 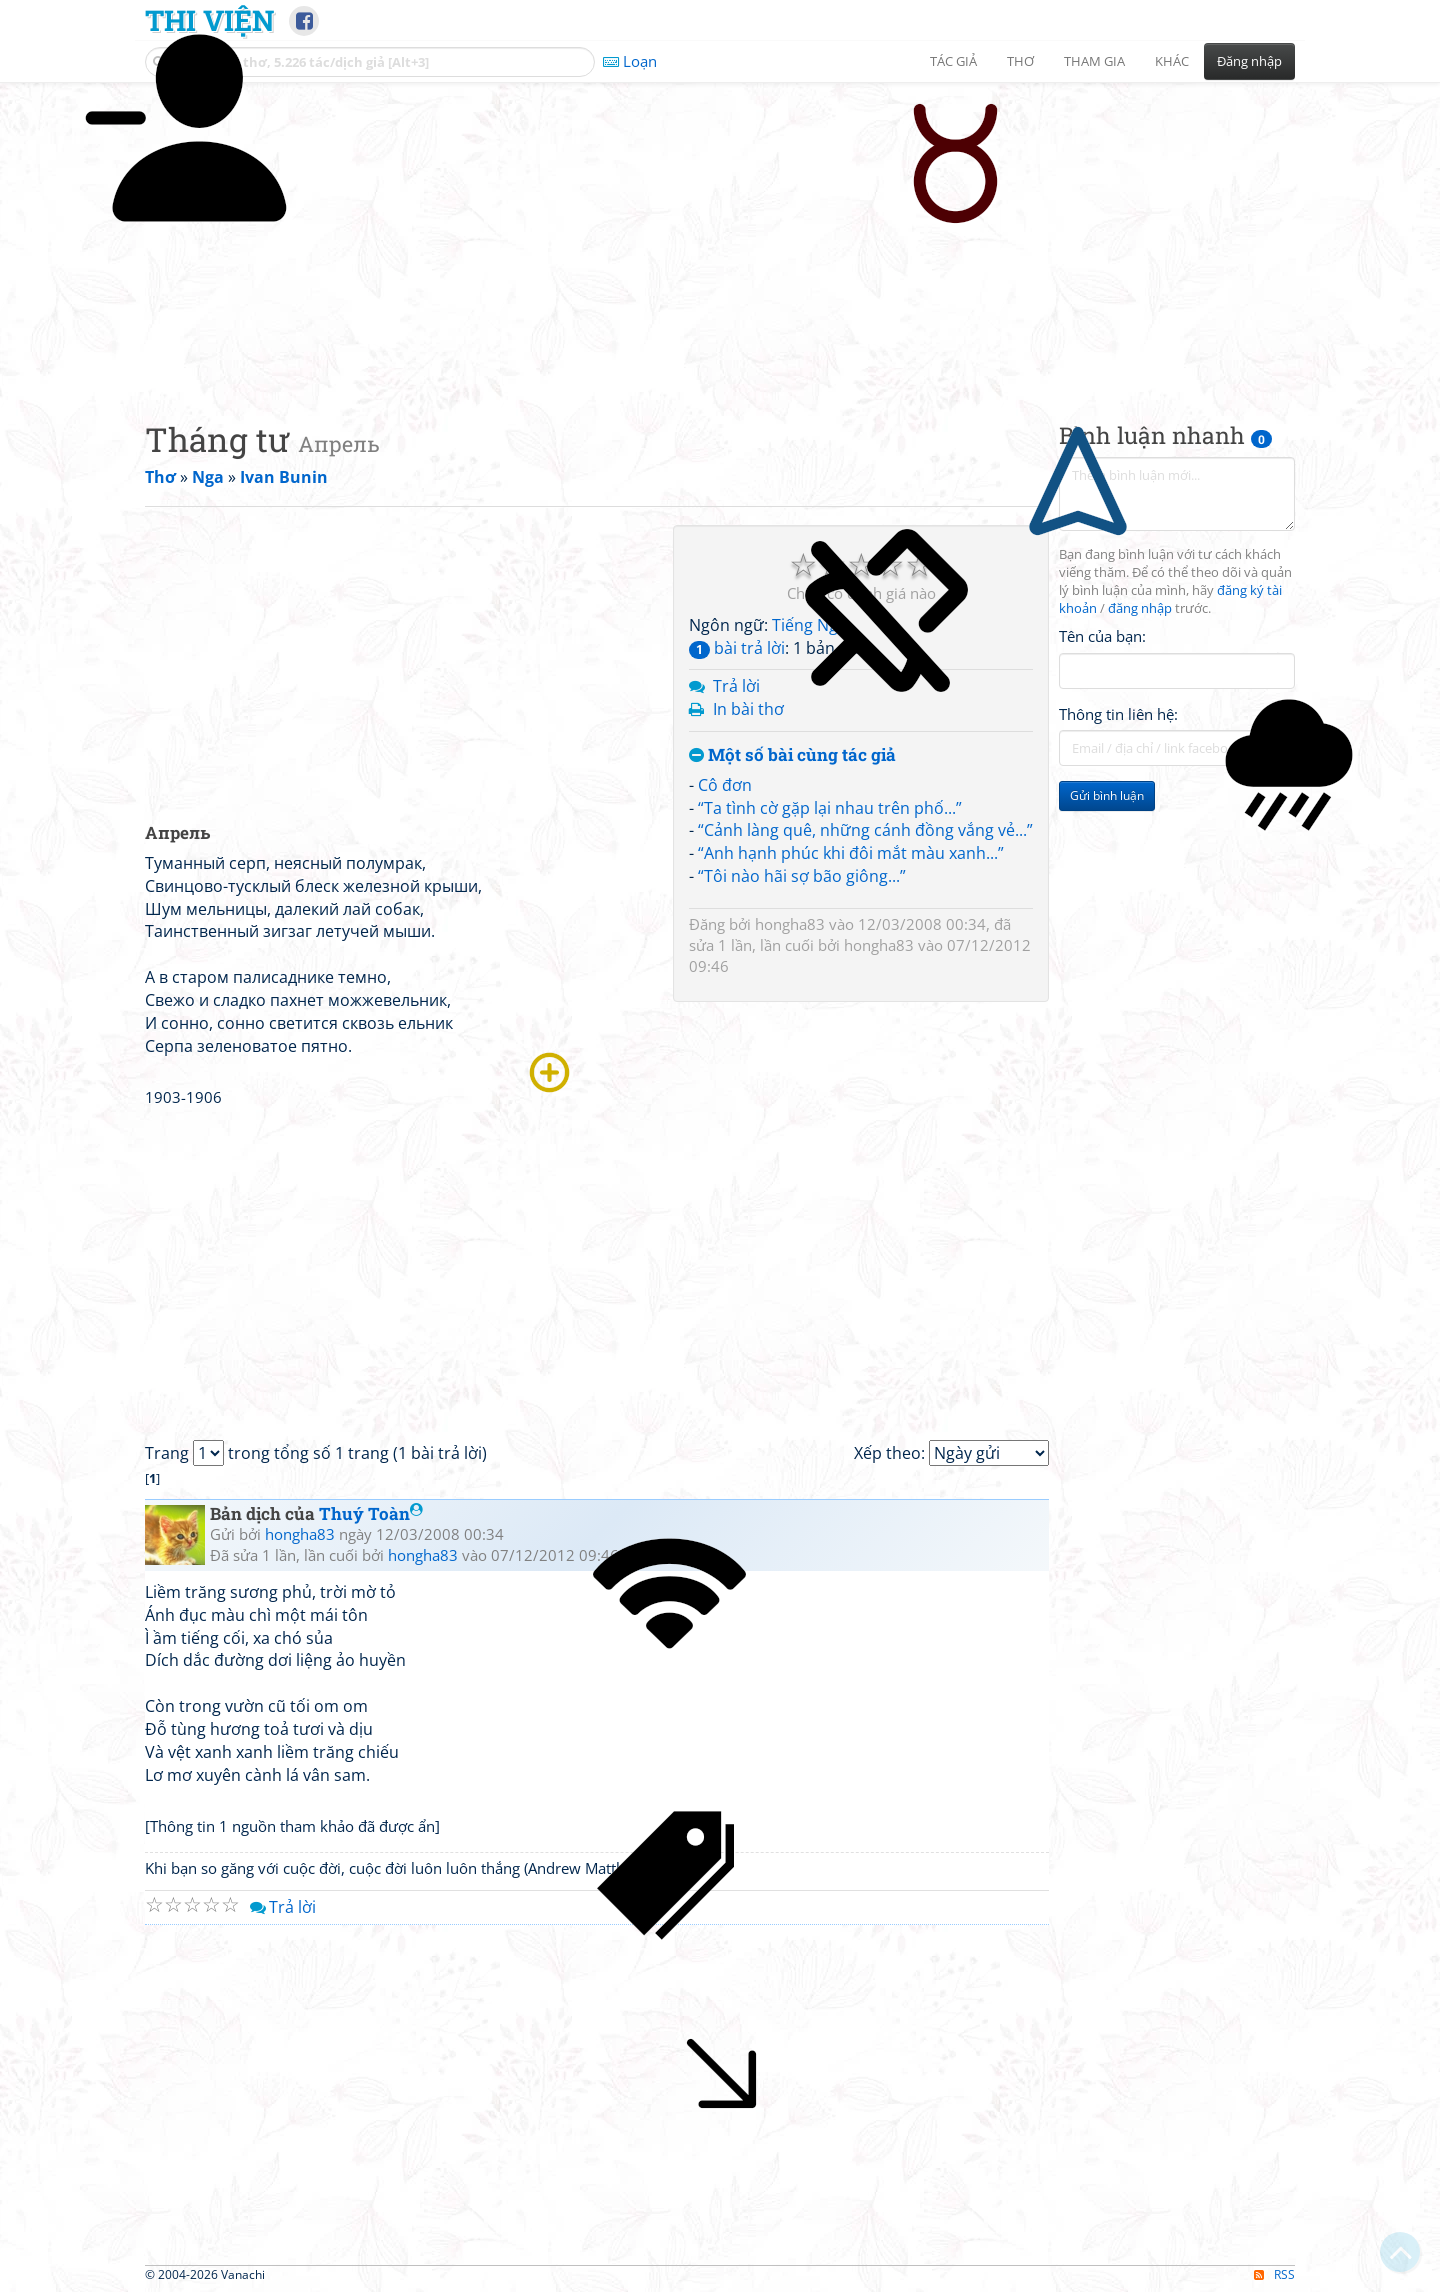 I want to click on indicates active wifi connection, so click(x=669, y=1593).